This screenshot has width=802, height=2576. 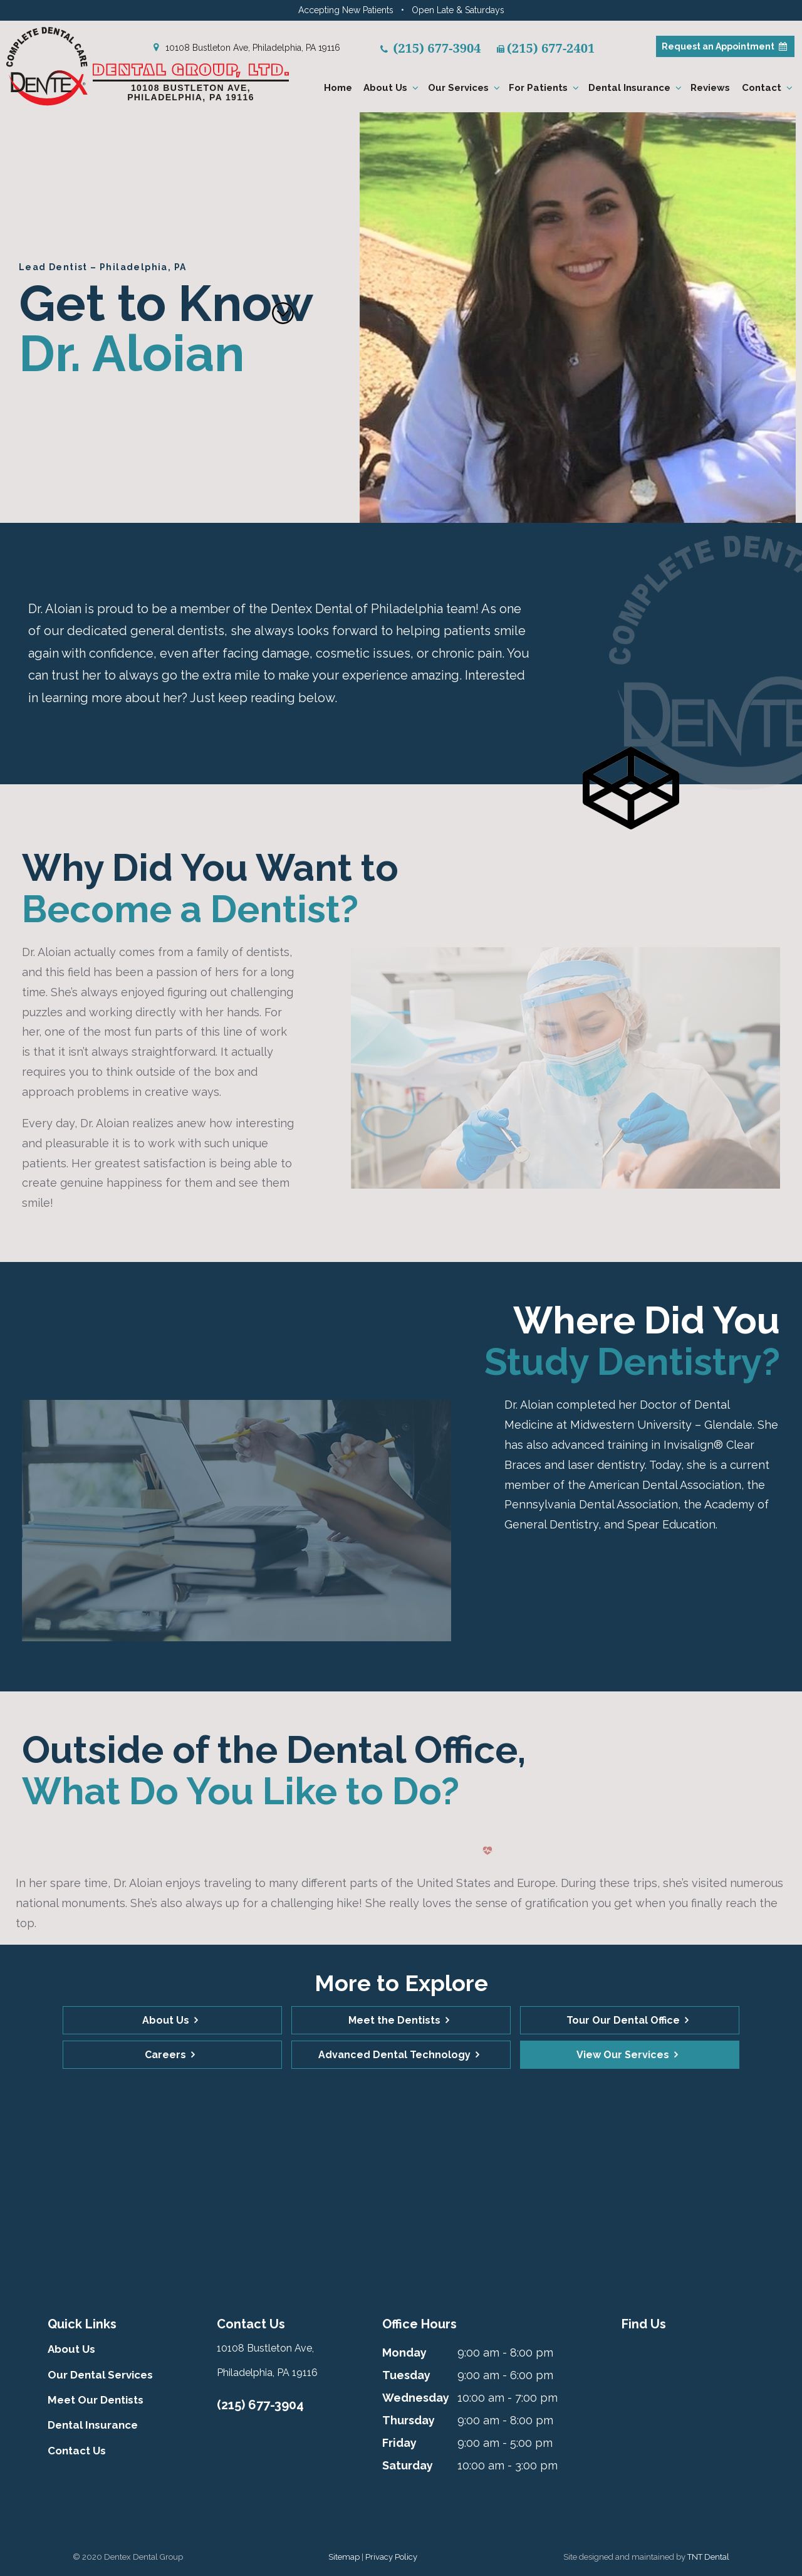 I want to click on expand to show more content, so click(x=283, y=313).